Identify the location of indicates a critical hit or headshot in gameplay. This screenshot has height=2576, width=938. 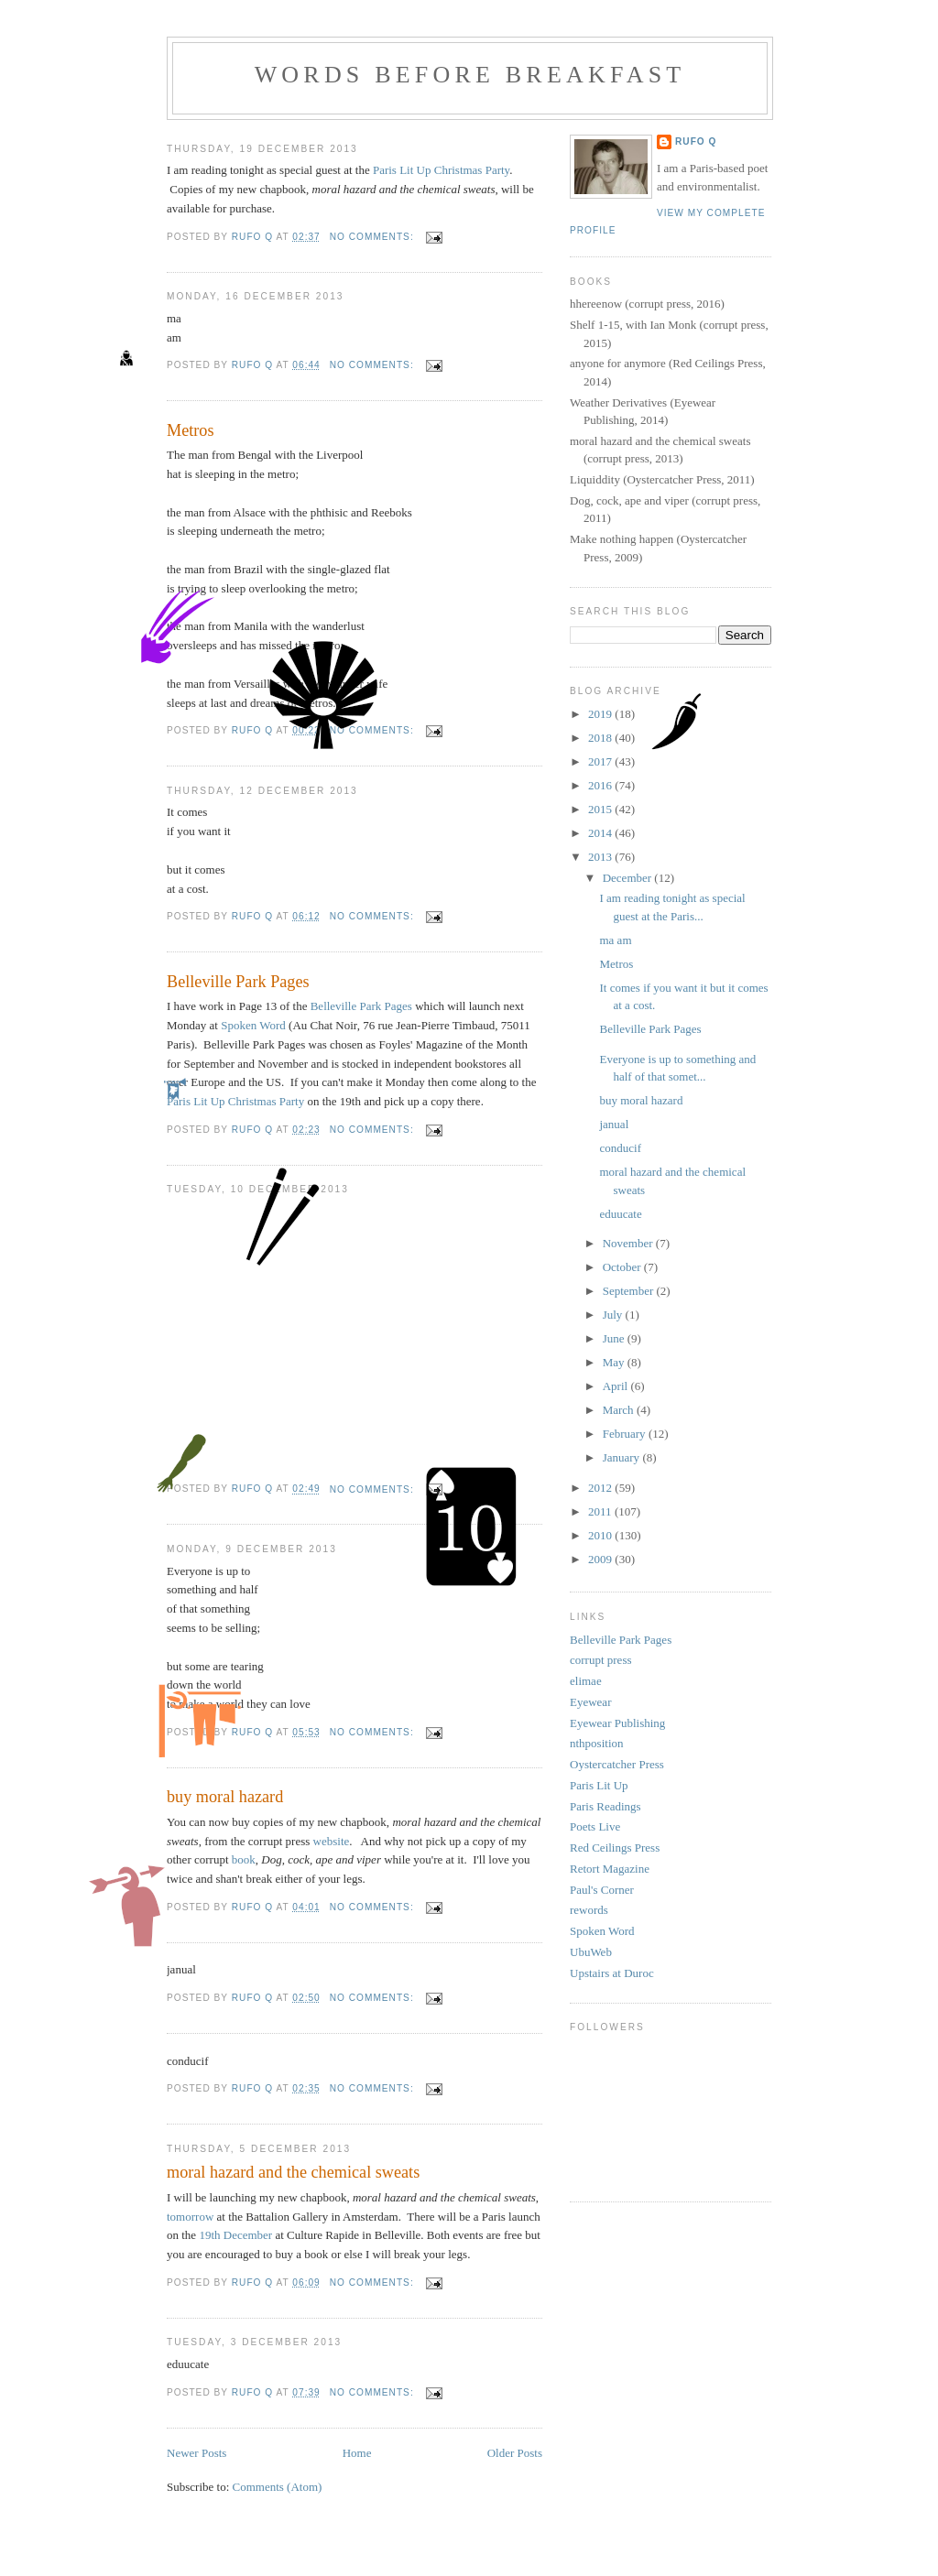
(129, 1906).